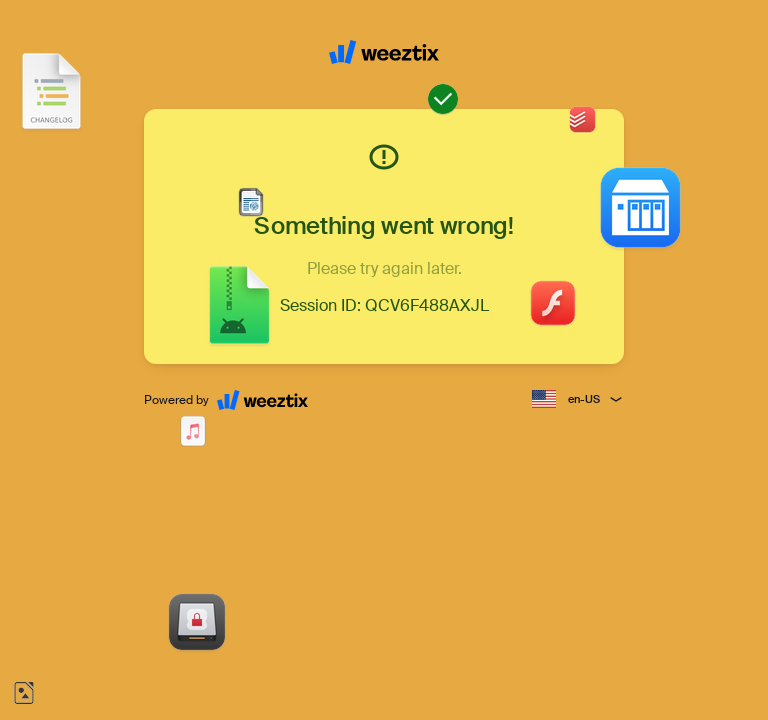 The image size is (768, 720). I want to click on indicates file is synced and shared successfully, so click(443, 99).